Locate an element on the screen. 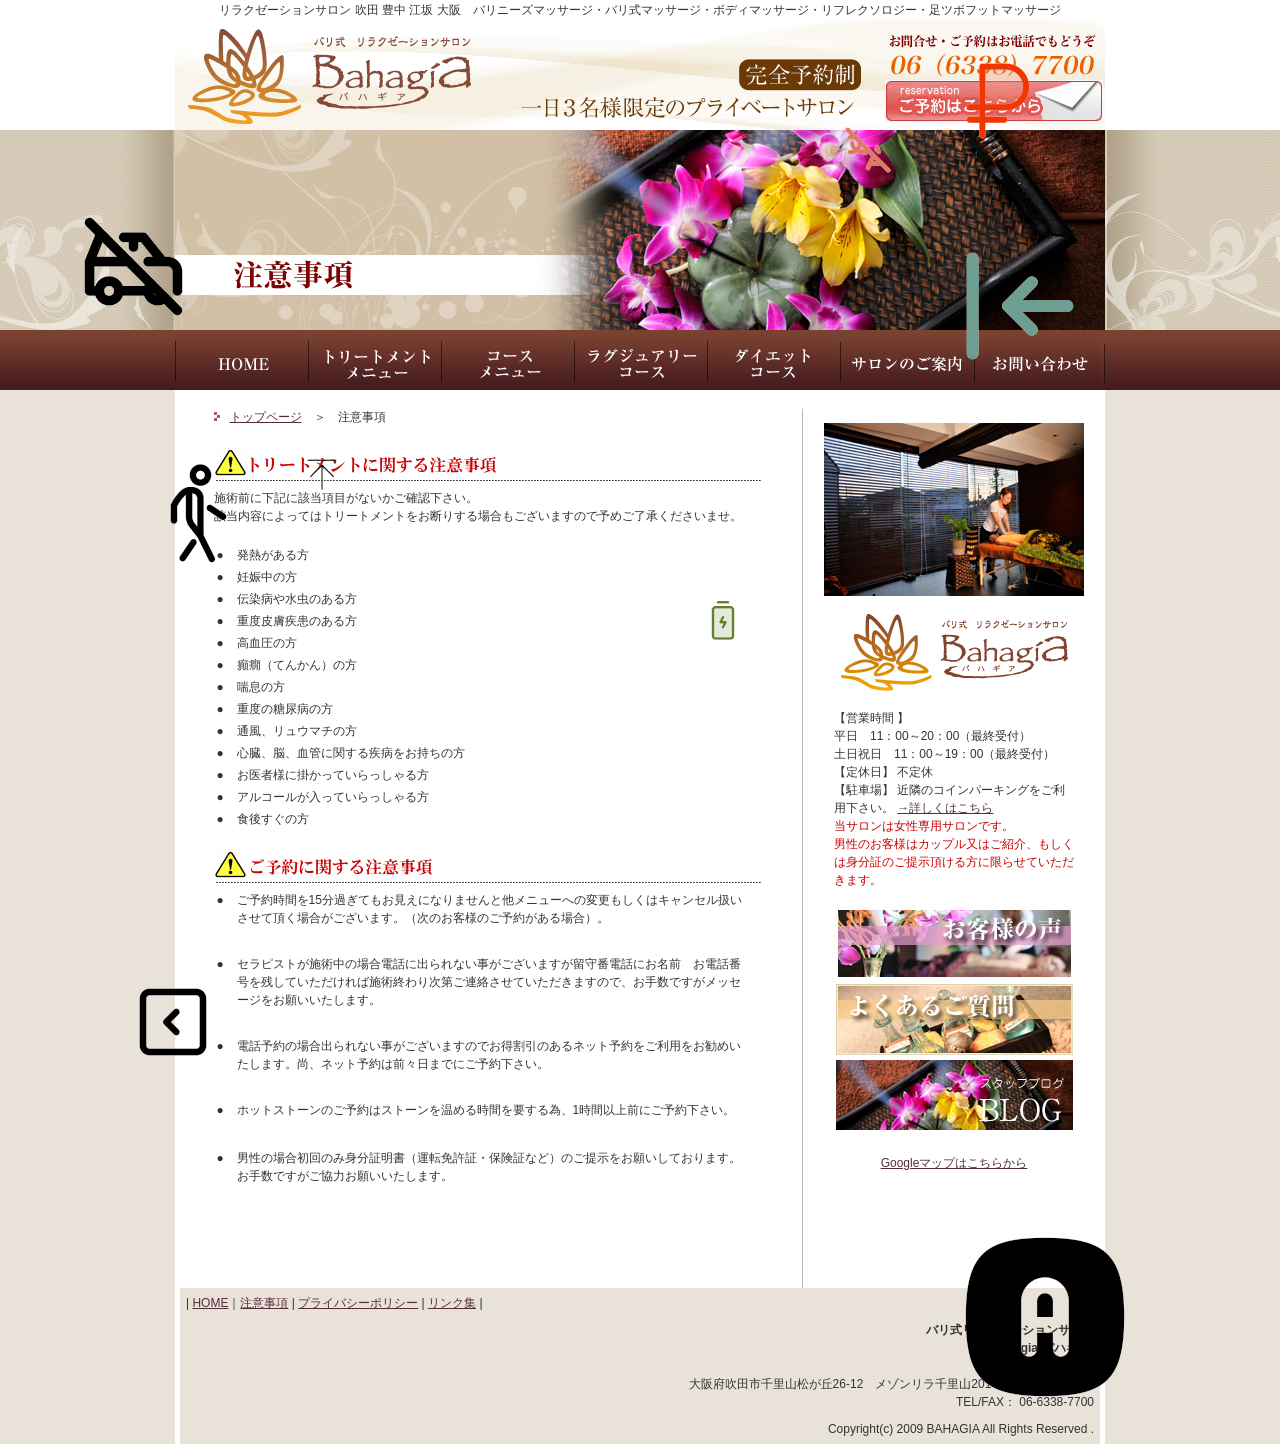  select font style or text formatting option is located at coordinates (1045, 1317).